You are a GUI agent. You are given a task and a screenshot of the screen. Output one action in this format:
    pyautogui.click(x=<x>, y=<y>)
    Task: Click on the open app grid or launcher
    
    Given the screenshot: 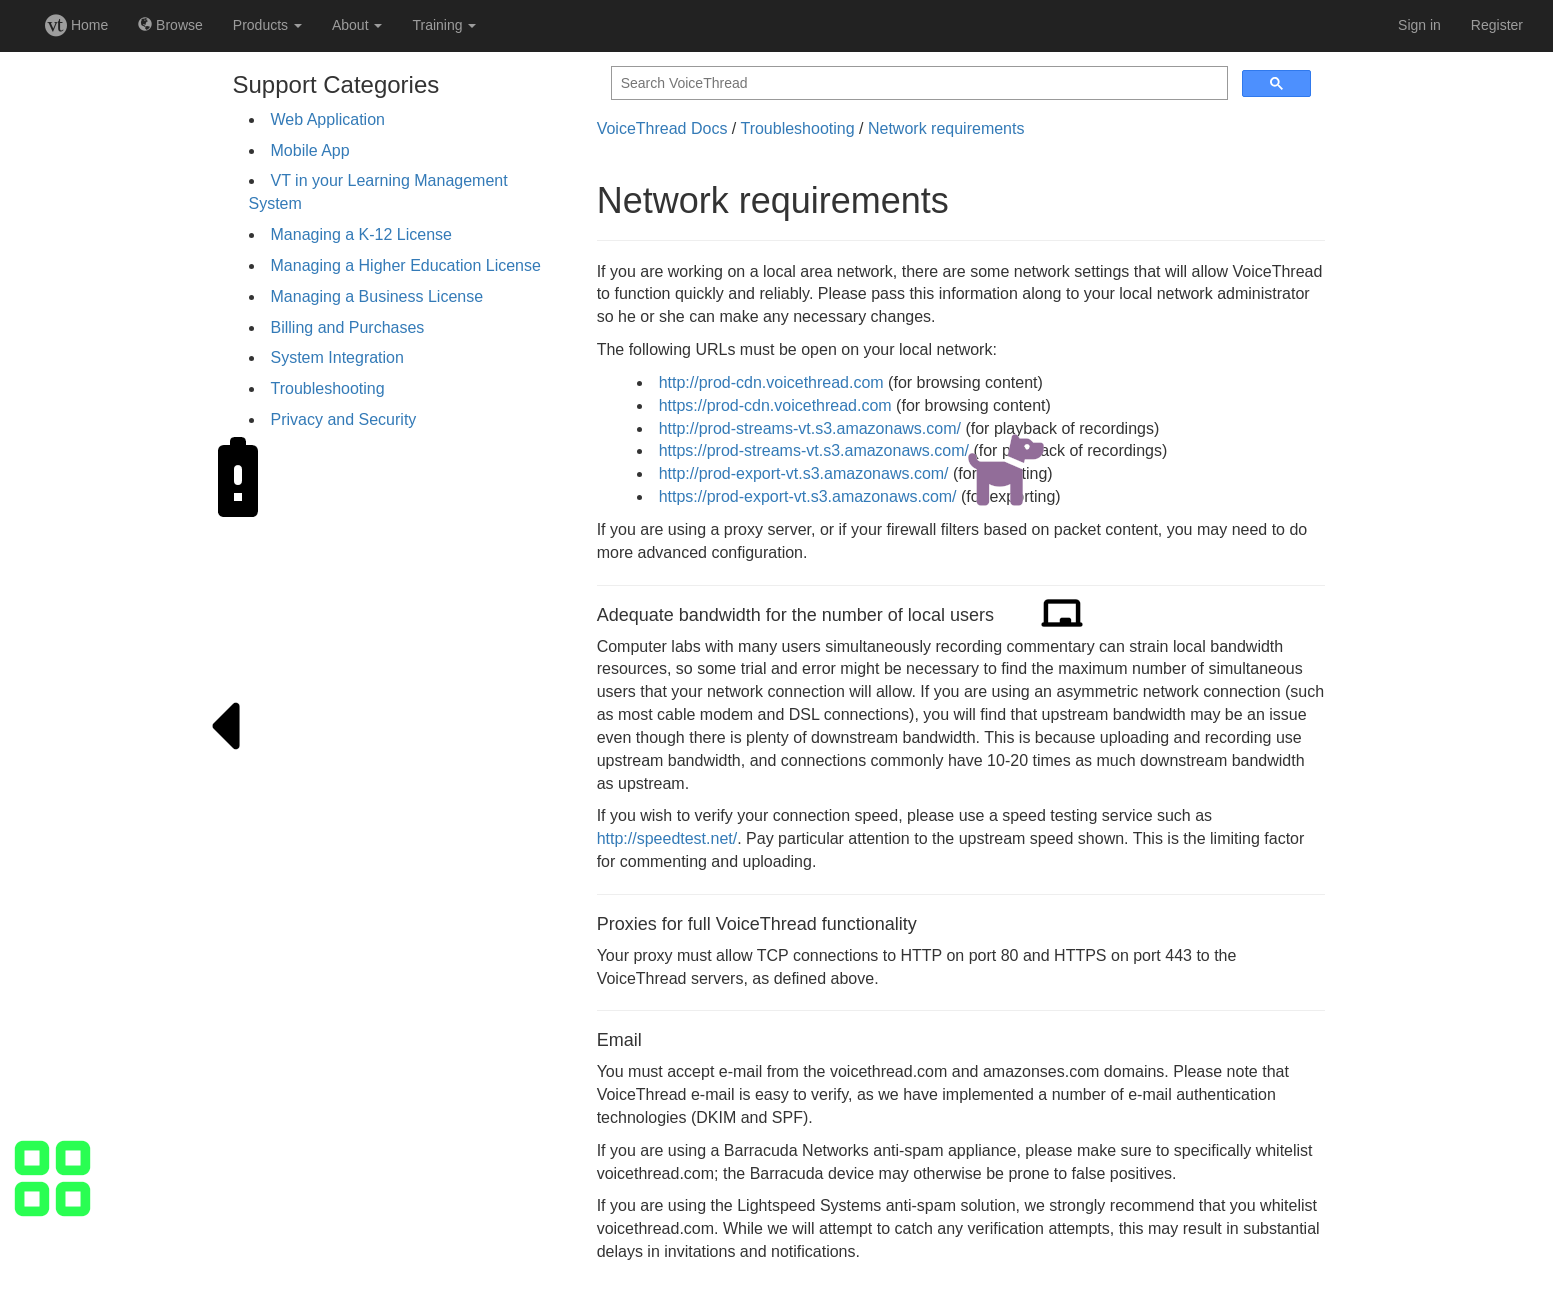 What is the action you would take?
    pyautogui.click(x=52, y=1178)
    